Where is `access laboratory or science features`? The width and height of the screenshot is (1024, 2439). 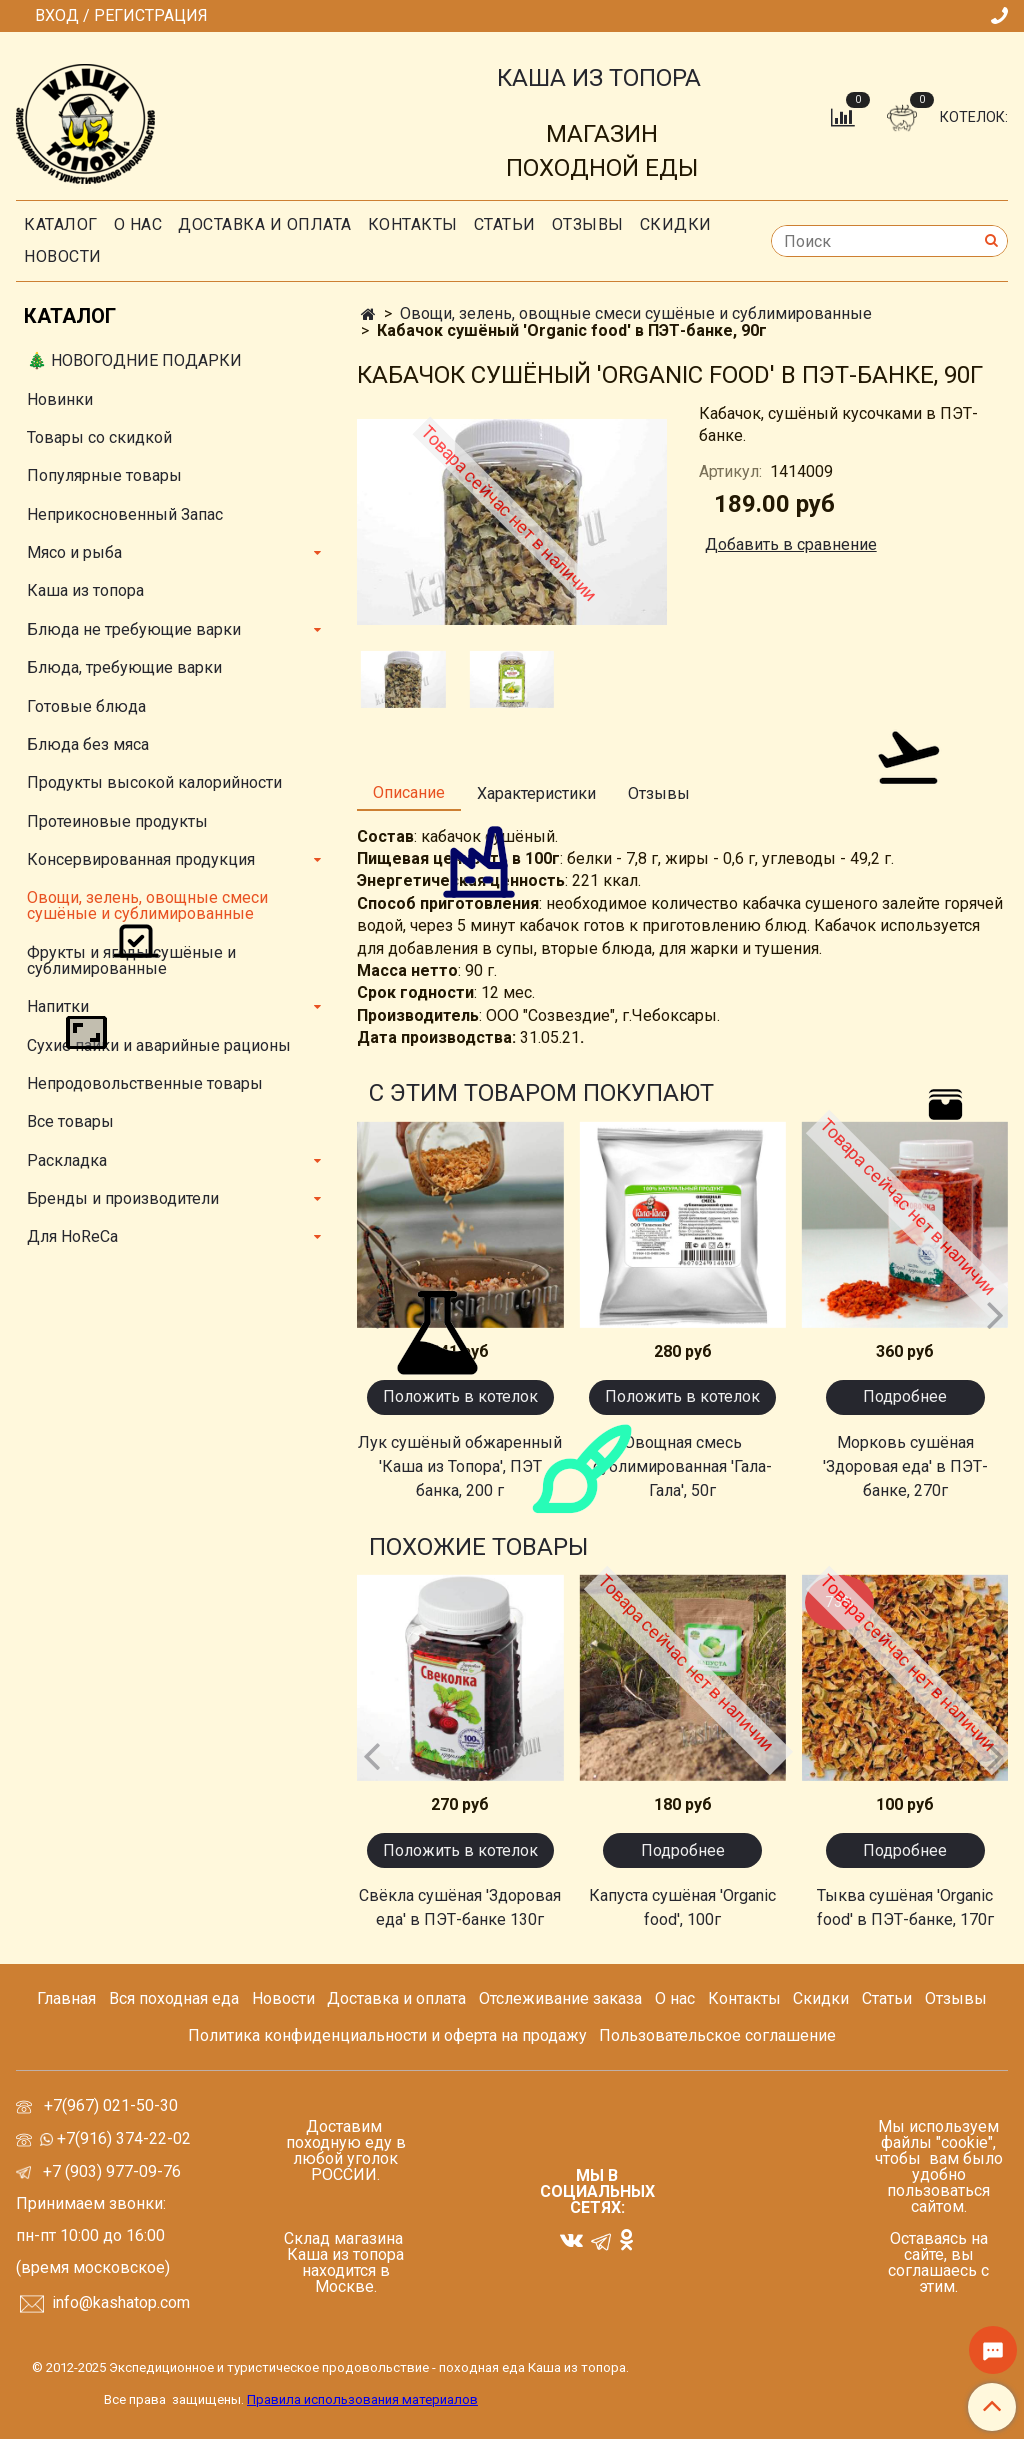
access laboratory or science features is located at coordinates (437, 1334).